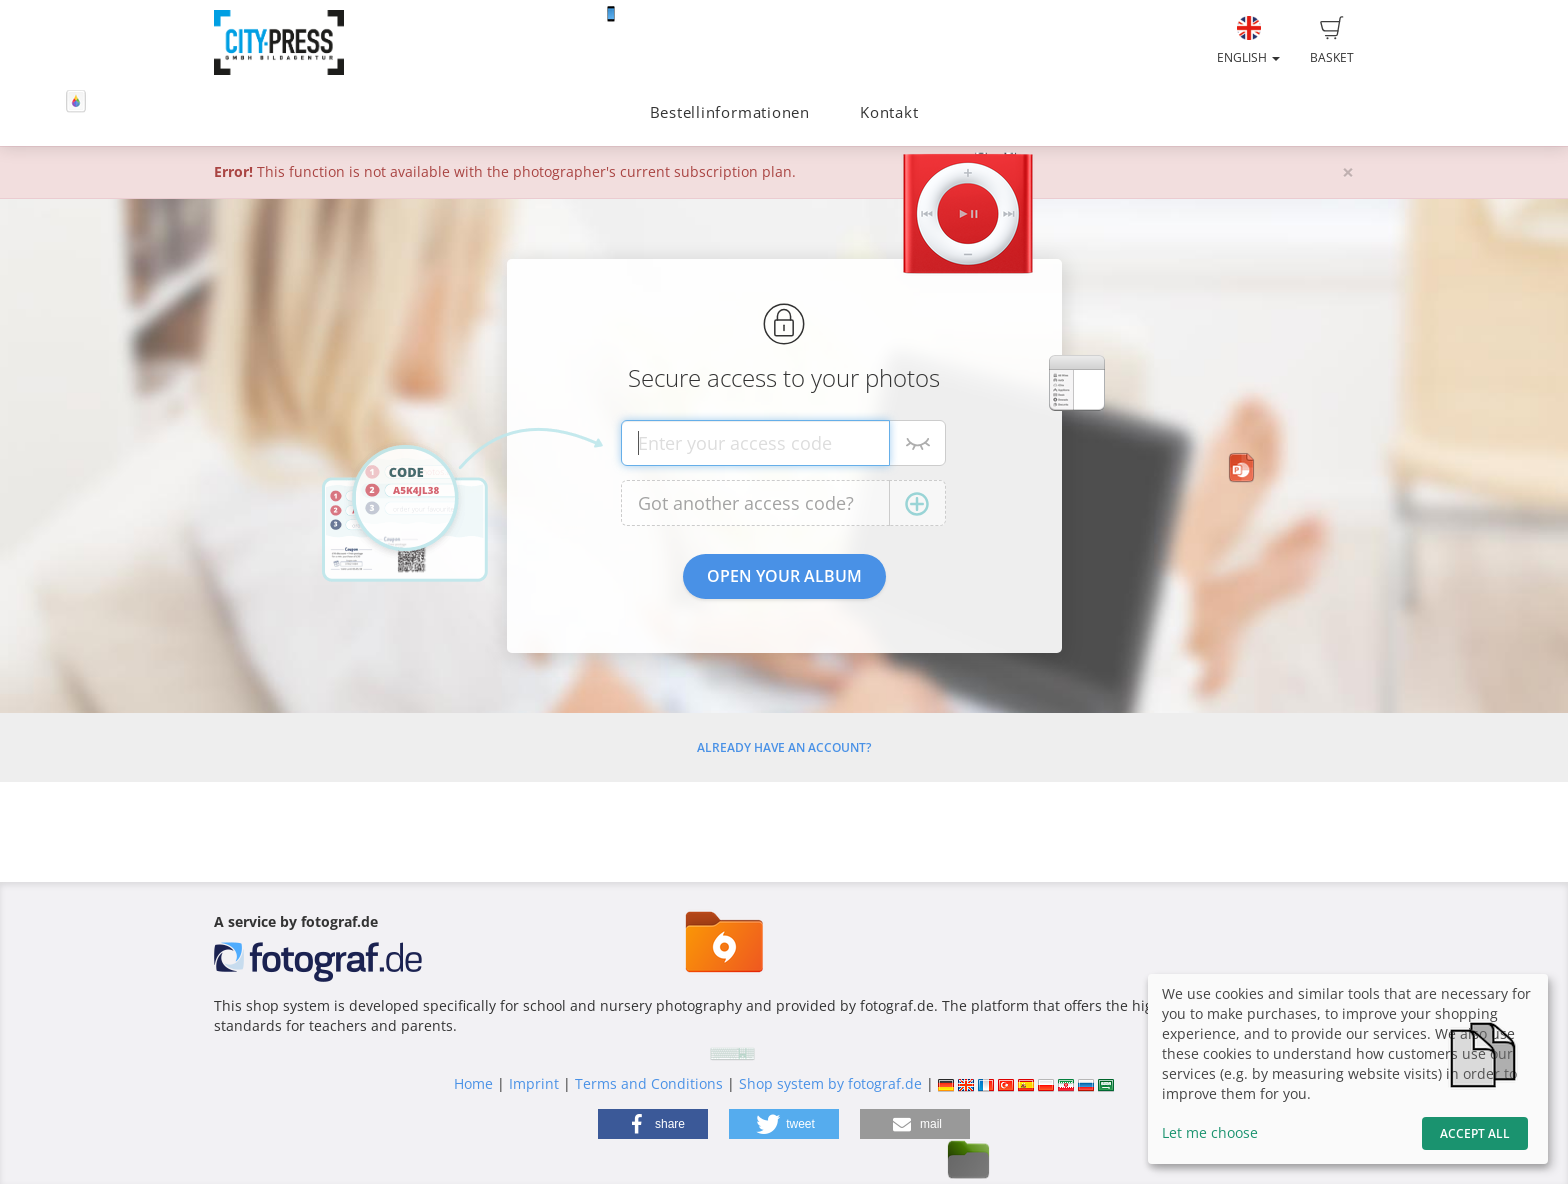 This screenshot has height=1184, width=1568. I want to click on access your documents folder in the sidebar, so click(1483, 1055).